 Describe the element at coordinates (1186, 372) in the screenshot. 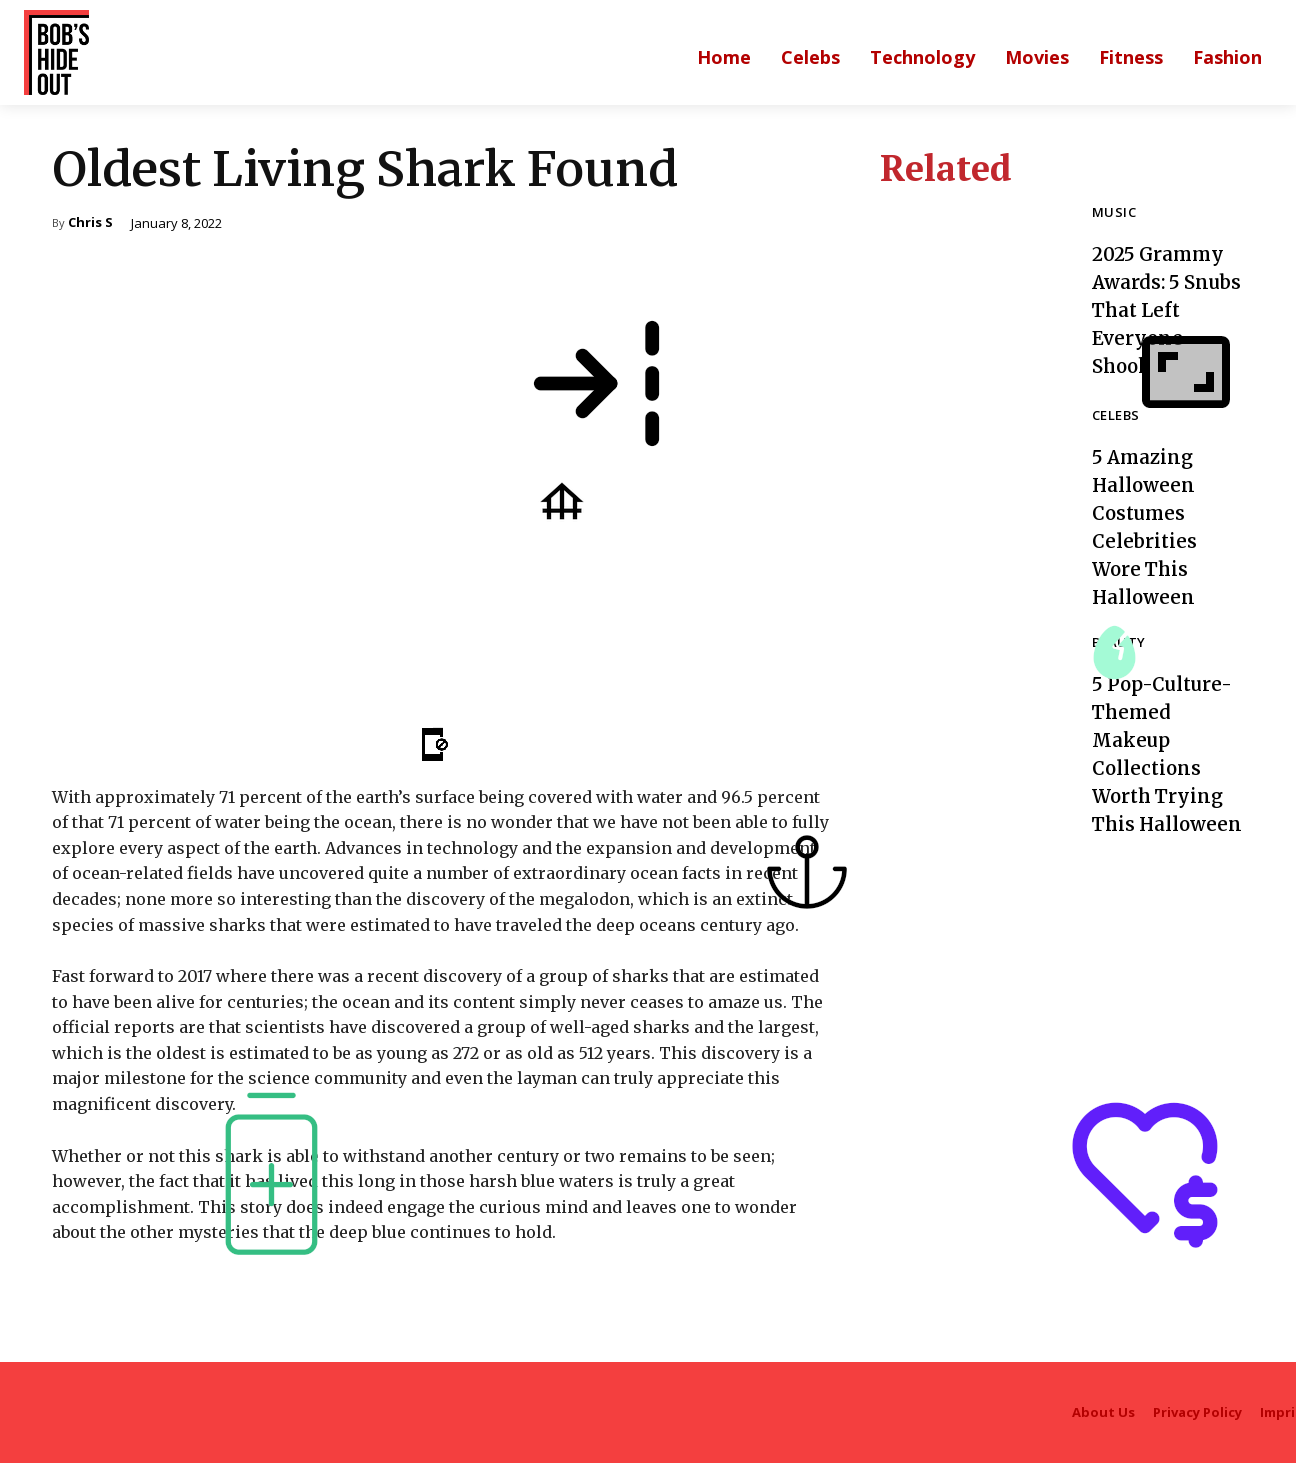

I see `adjust aspect ratio settings` at that location.